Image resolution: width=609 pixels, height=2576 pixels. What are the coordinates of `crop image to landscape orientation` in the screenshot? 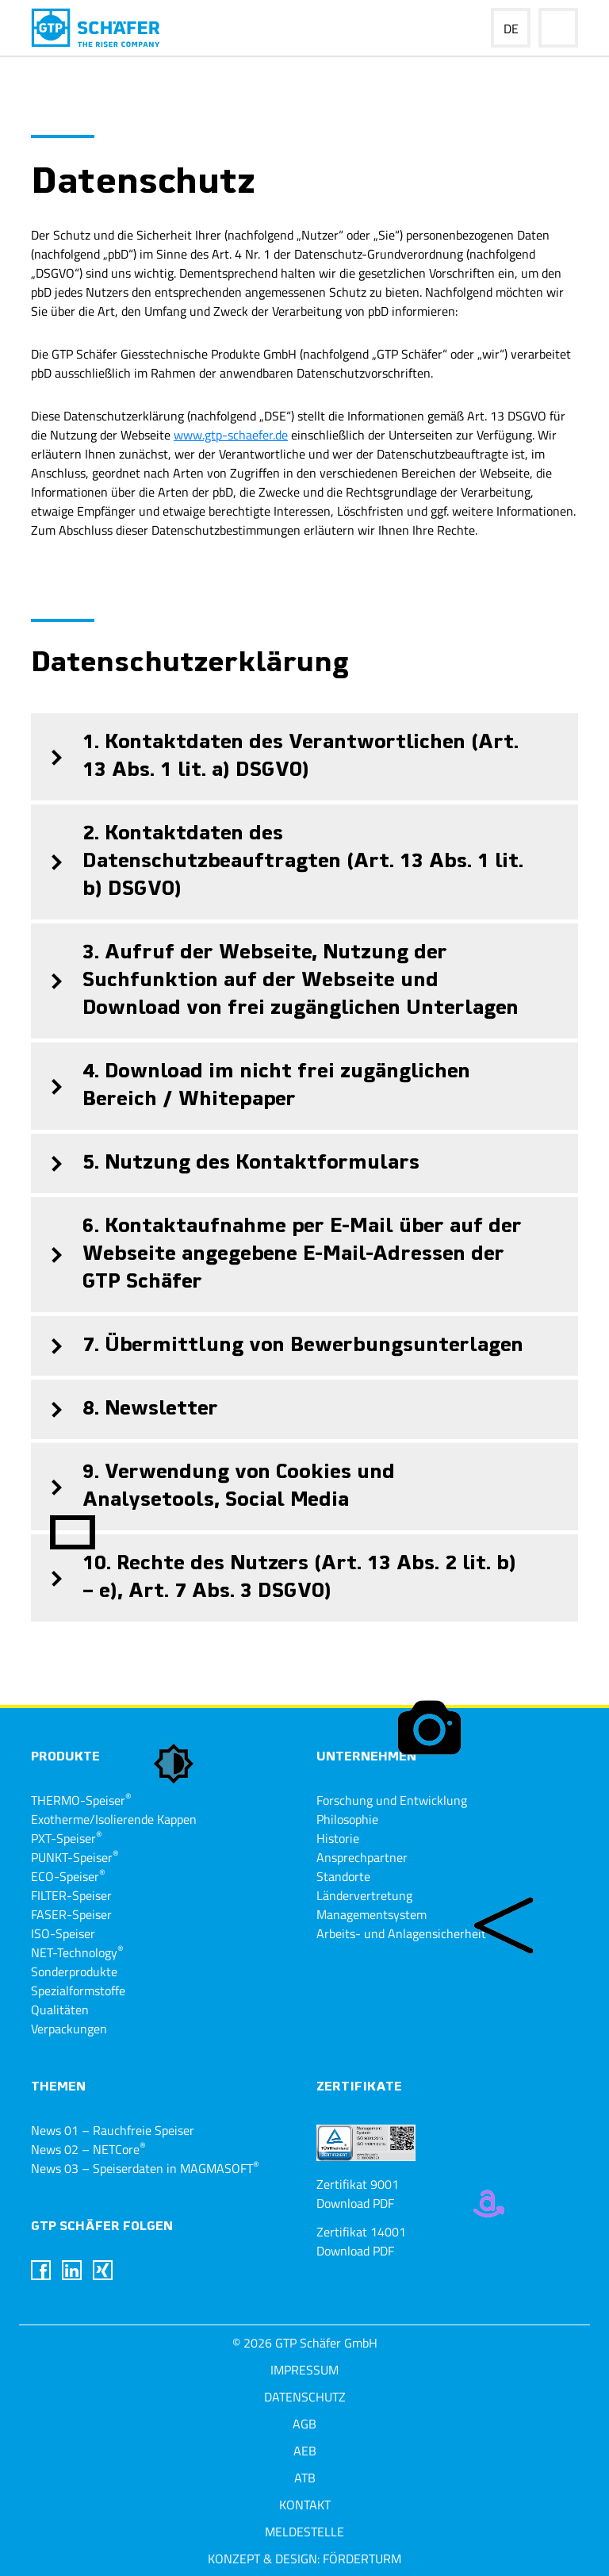 It's located at (72, 1532).